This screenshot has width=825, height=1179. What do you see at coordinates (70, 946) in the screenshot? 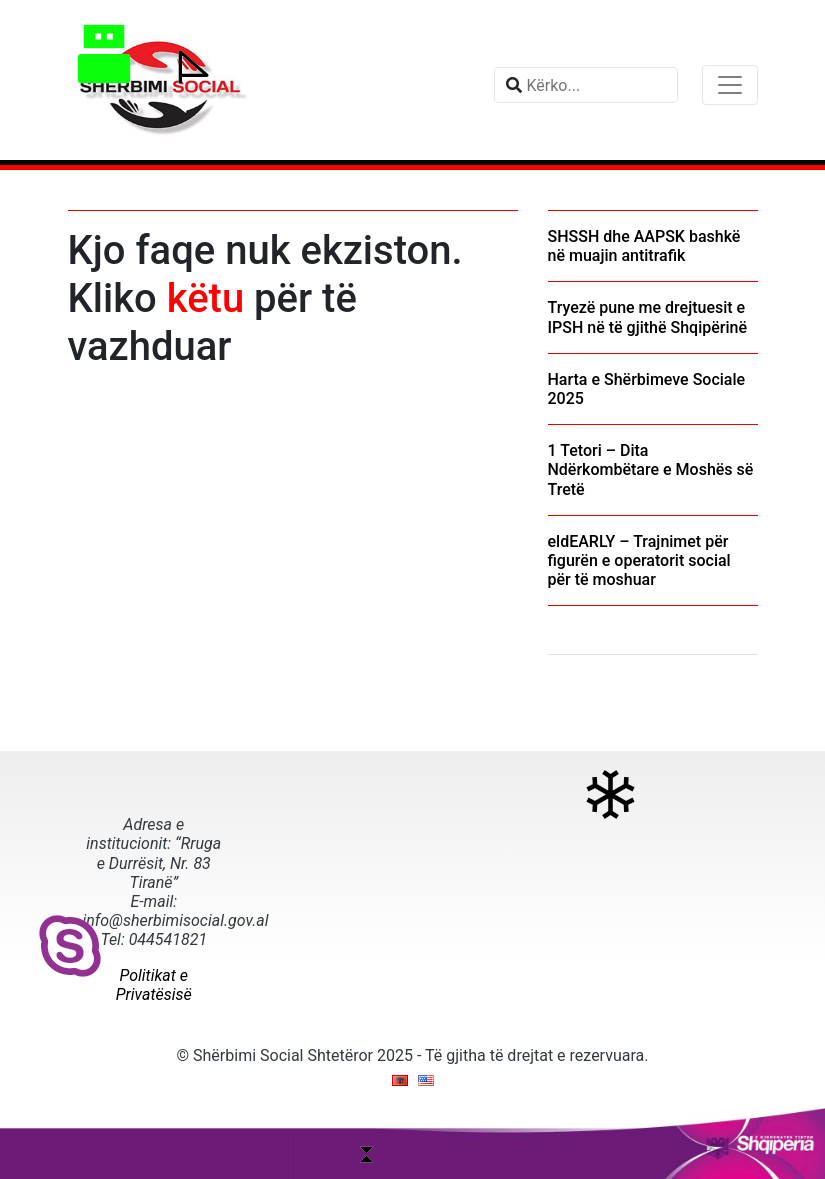
I see `open Skype app` at bounding box center [70, 946].